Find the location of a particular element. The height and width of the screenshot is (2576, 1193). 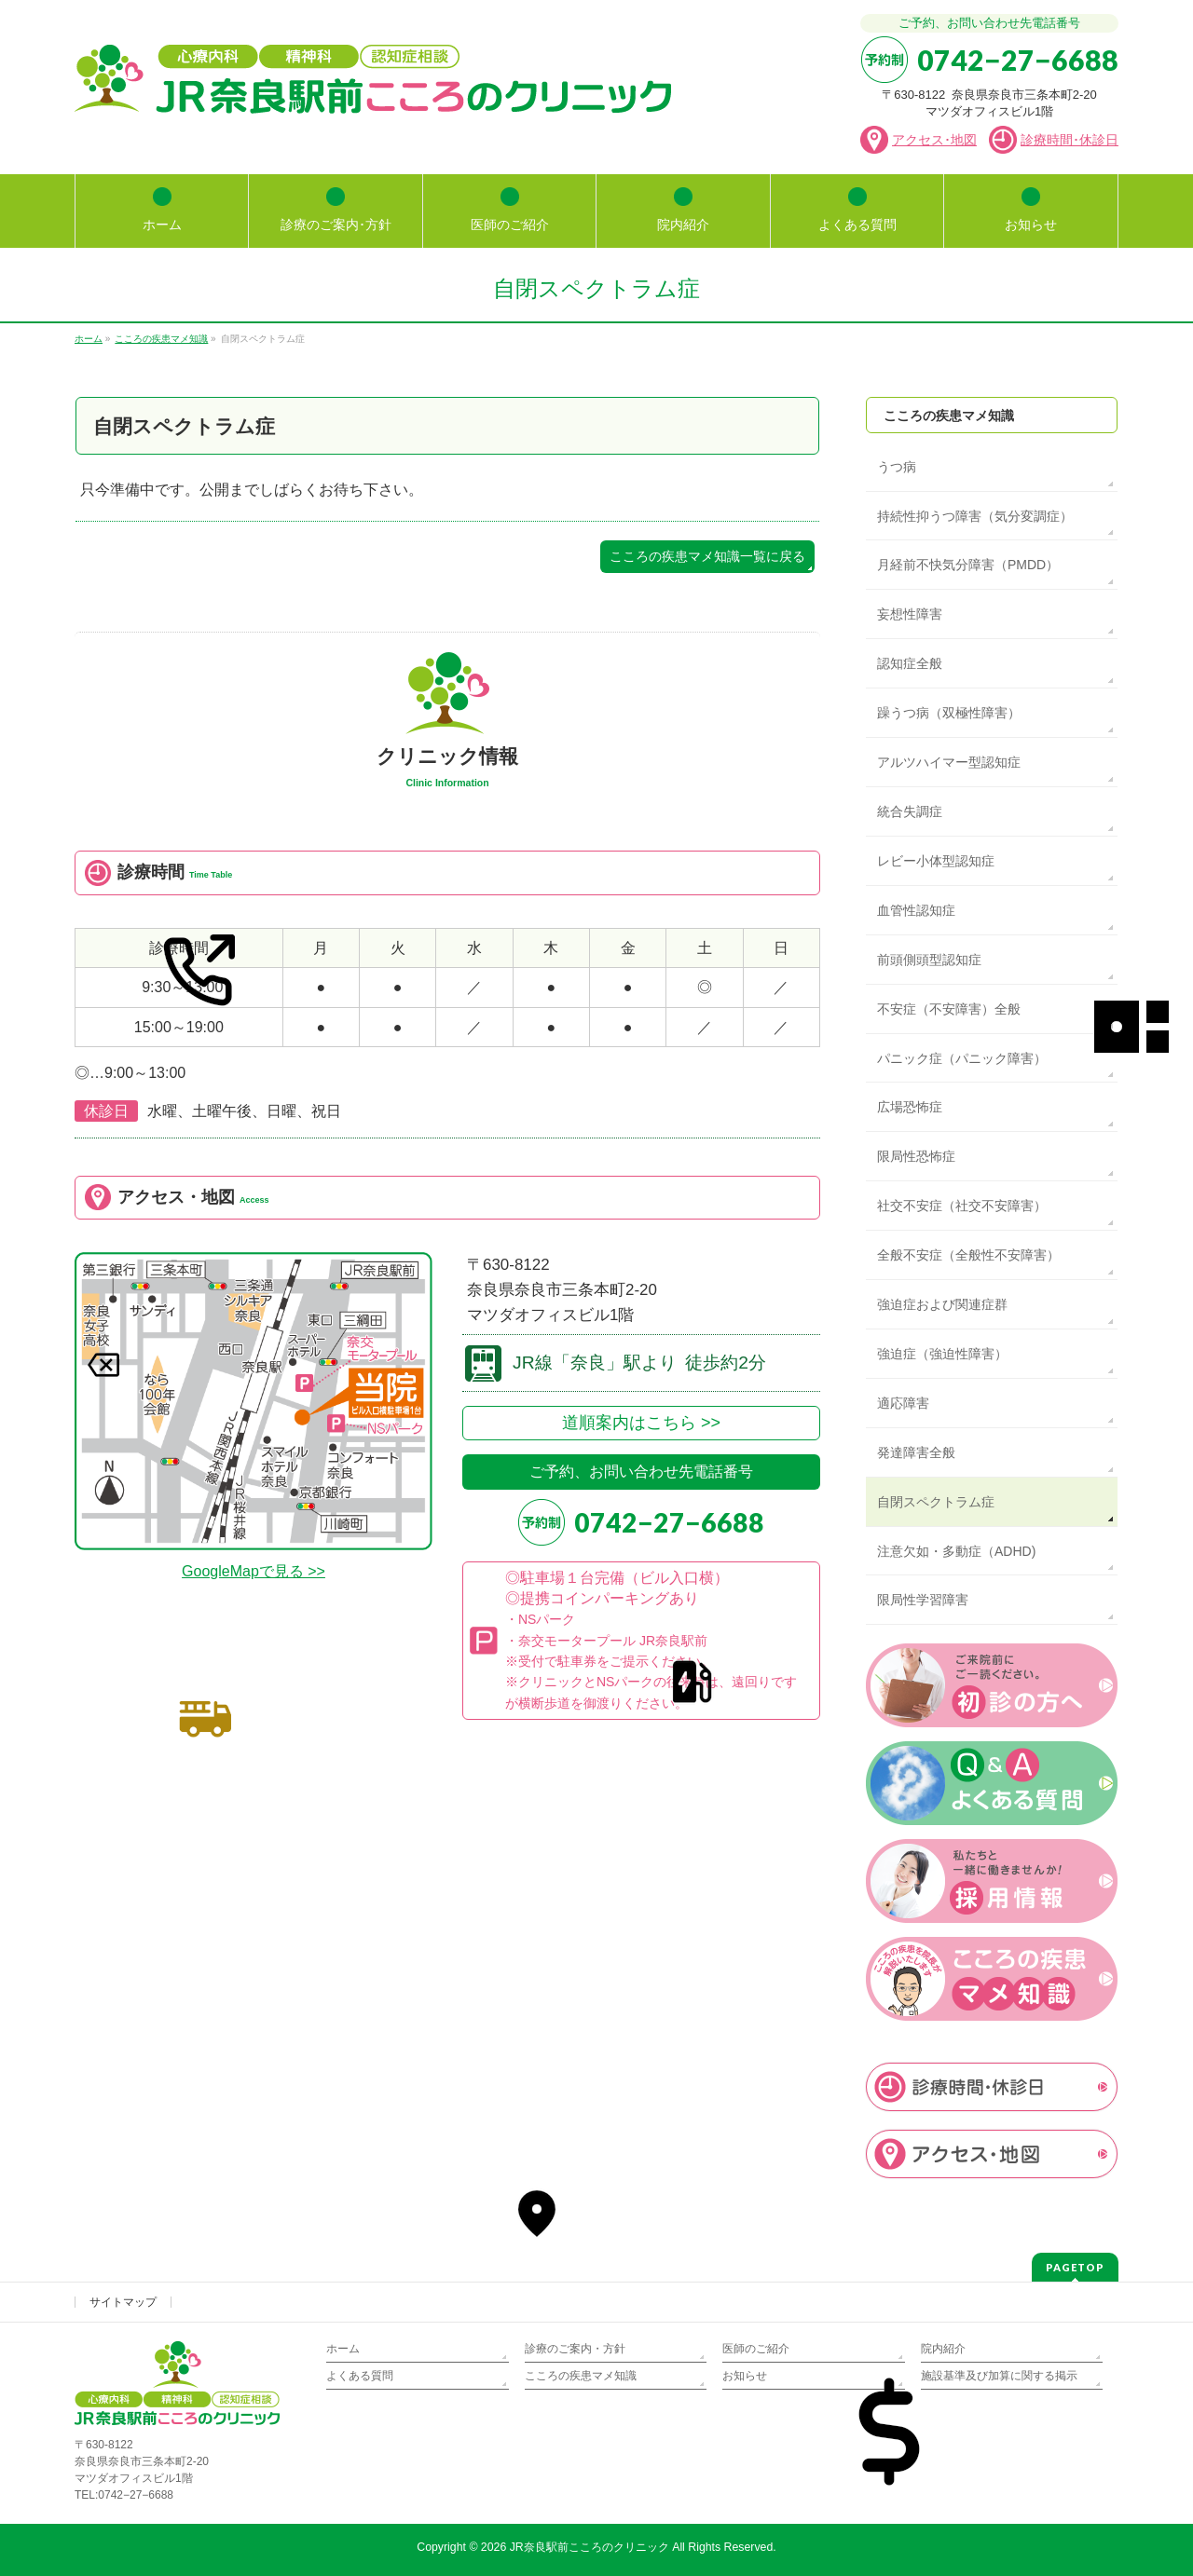

delete the last character entered is located at coordinates (103, 1365).